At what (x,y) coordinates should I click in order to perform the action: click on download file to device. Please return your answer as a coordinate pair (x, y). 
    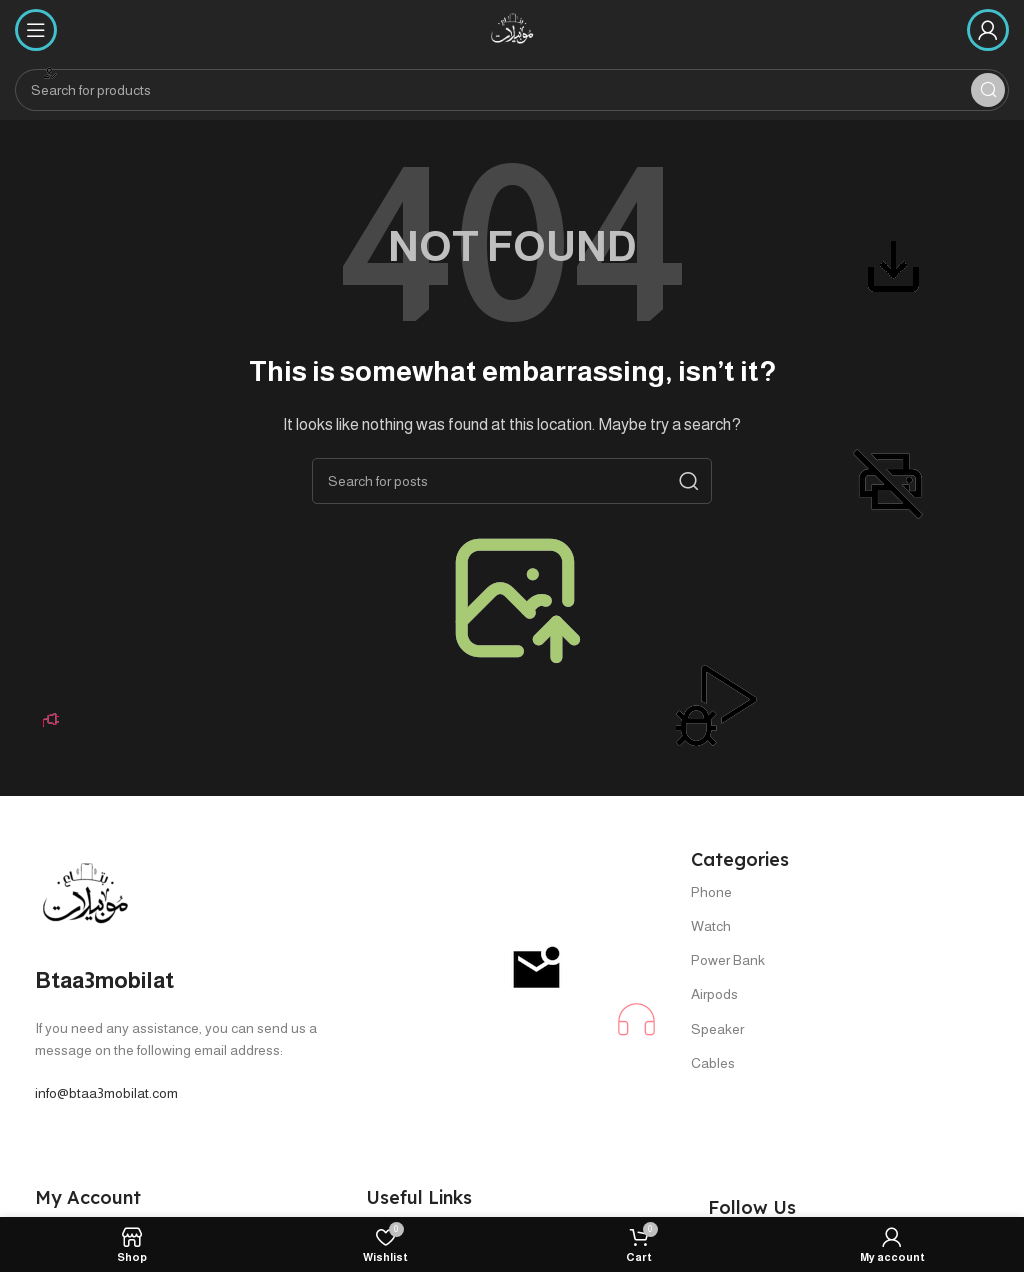
    Looking at the image, I should click on (893, 266).